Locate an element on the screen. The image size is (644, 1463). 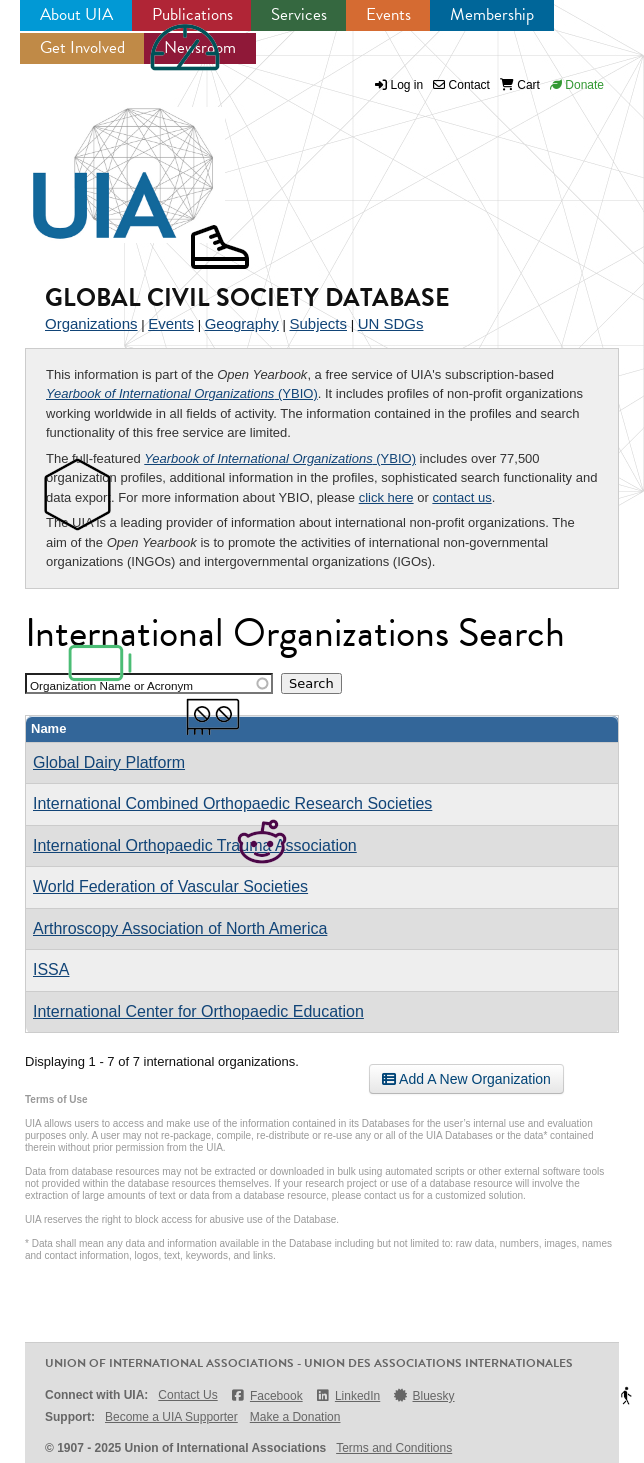
generic shape or container element is located at coordinates (77, 494).